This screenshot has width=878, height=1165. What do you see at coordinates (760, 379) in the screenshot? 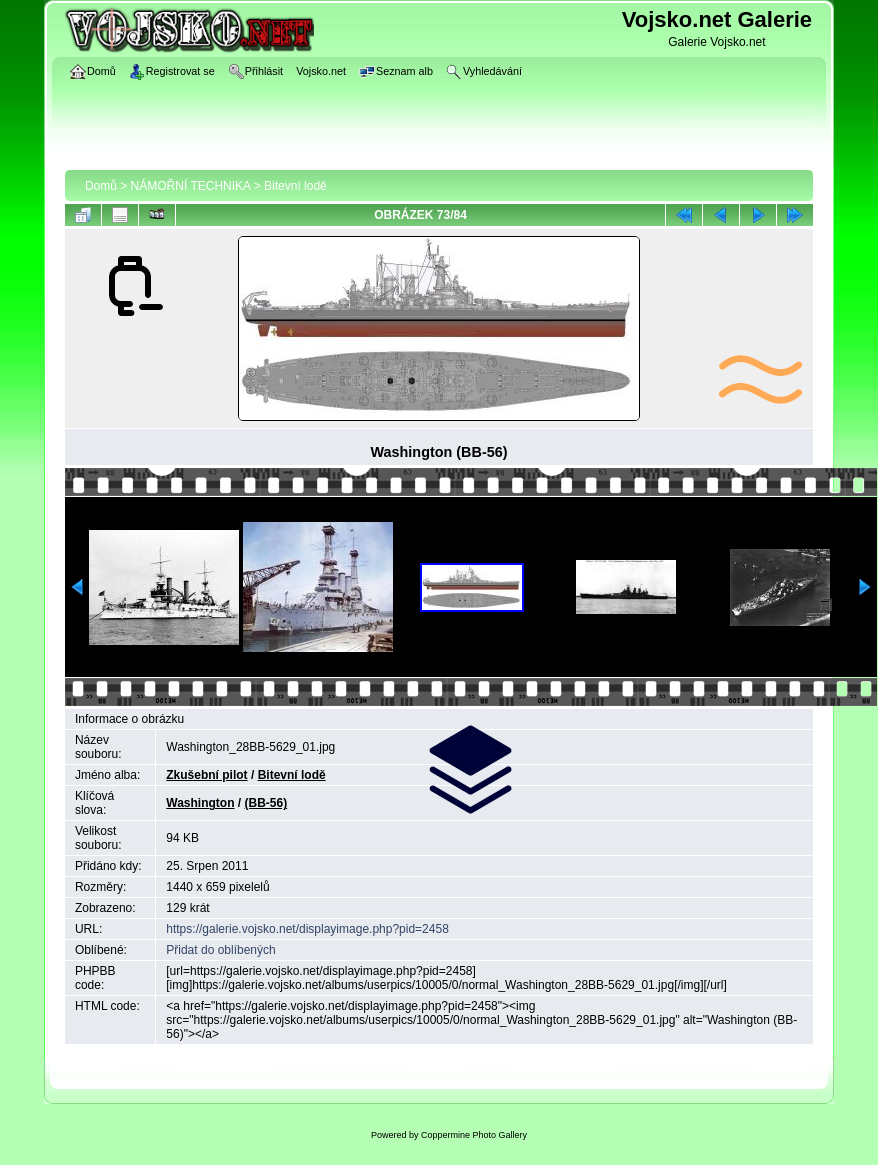
I see `indicates approximate or estimated value` at bounding box center [760, 379].